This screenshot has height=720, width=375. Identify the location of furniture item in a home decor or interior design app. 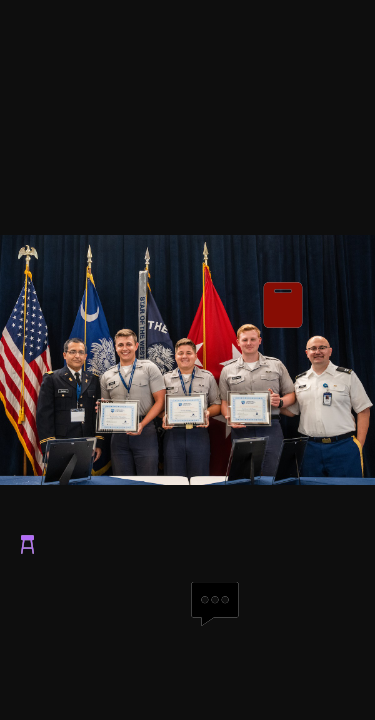
(27, 544).